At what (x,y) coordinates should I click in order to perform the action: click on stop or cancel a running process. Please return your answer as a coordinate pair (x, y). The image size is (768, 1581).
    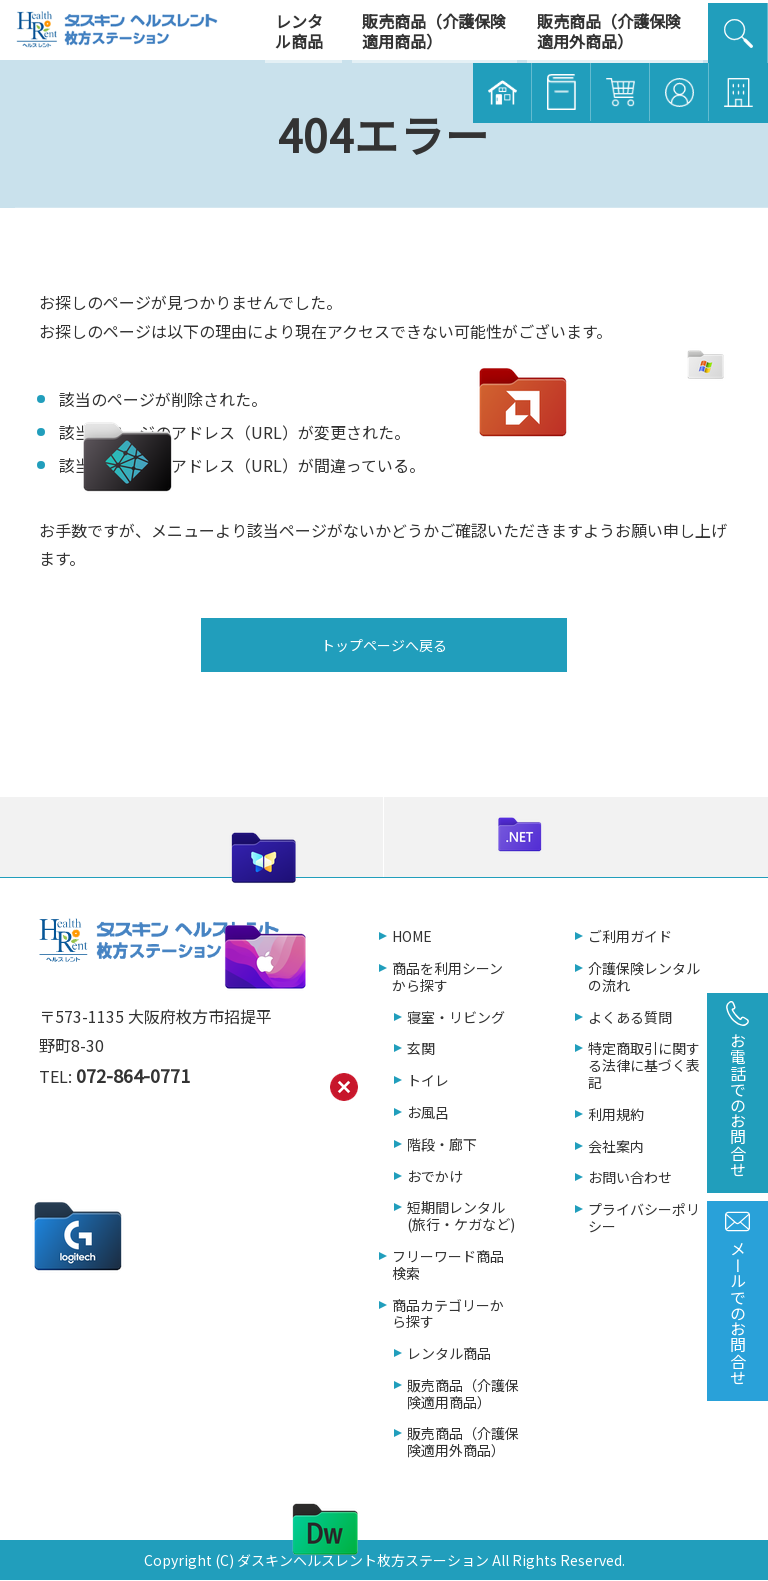
    Looking at the image, I should click on (344, 1087).